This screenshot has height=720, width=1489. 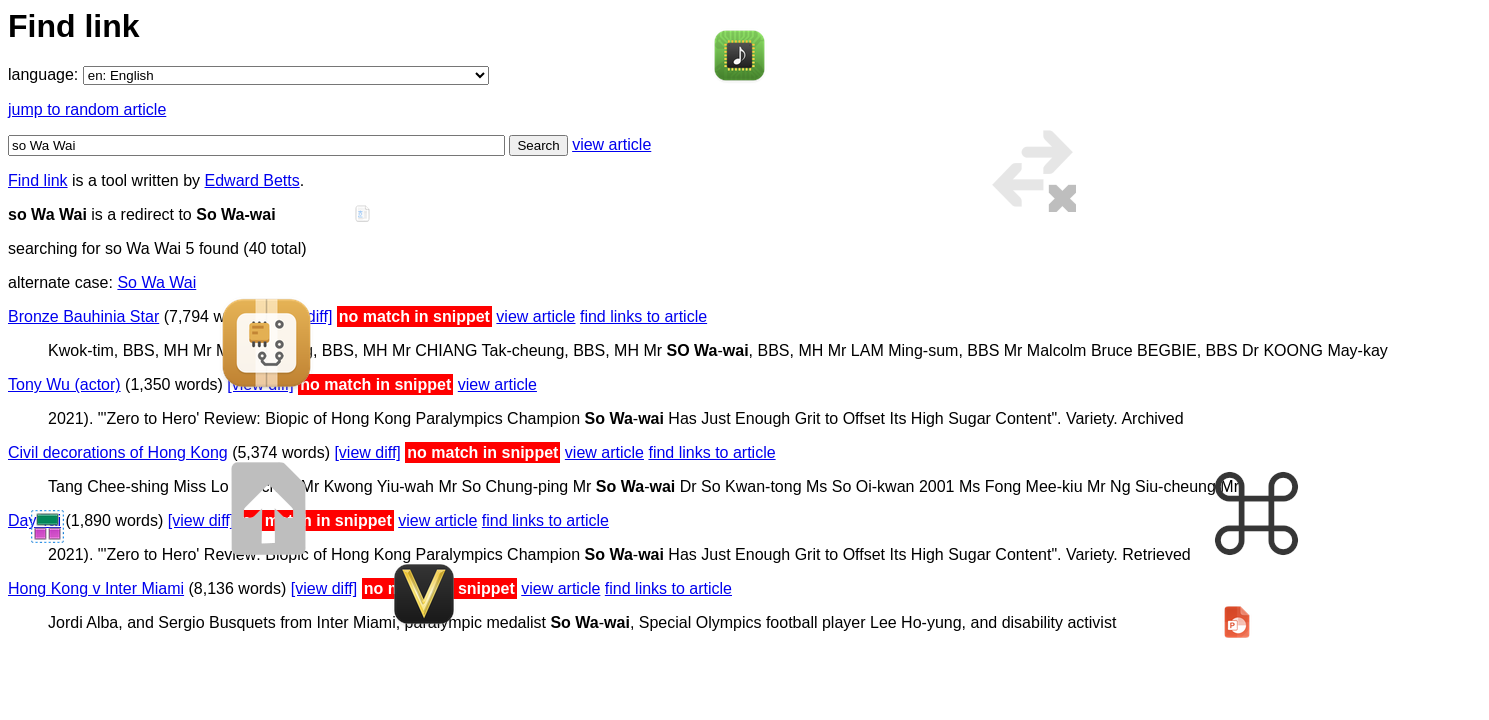 I want to click on send or share a document, so click(x=268, y=505).